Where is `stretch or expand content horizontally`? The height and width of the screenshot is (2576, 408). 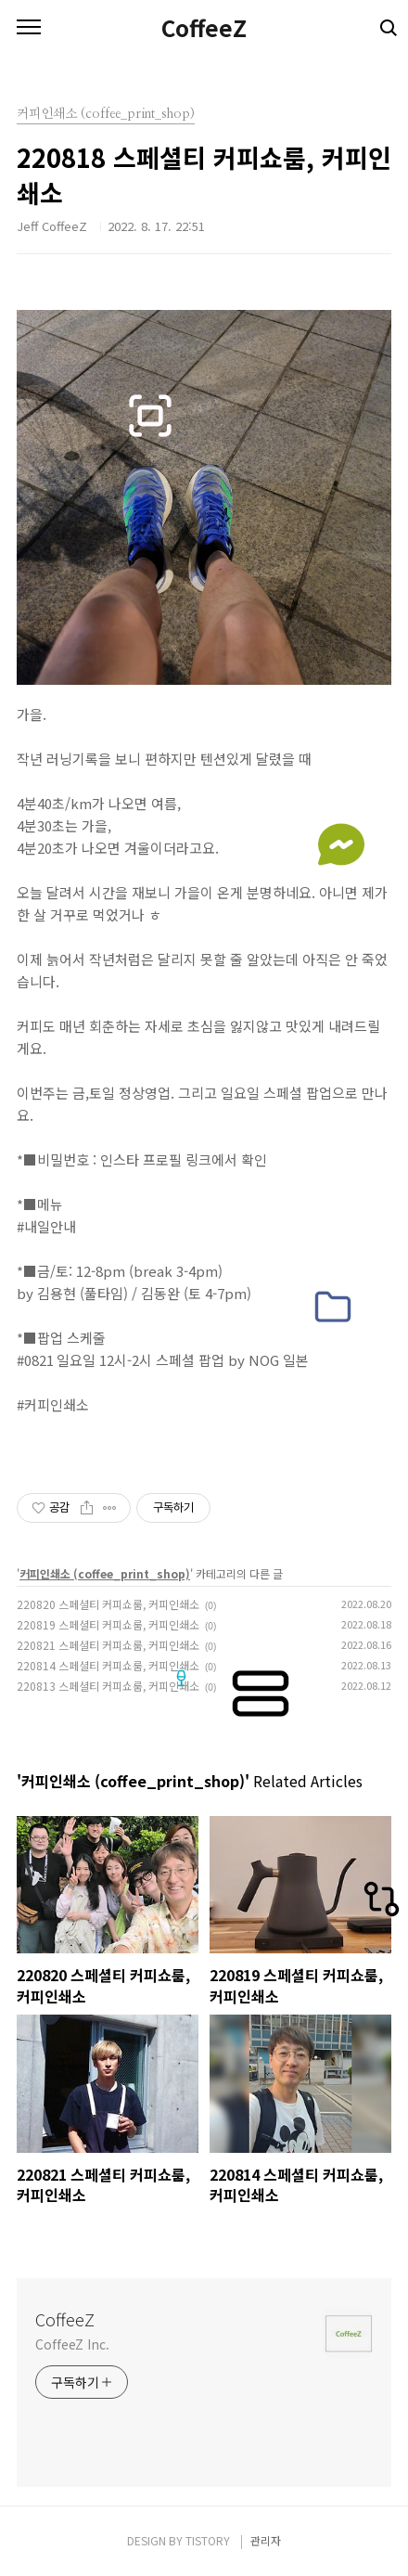
stretch or expand content horizontally is located at coordinates (261, 1694).